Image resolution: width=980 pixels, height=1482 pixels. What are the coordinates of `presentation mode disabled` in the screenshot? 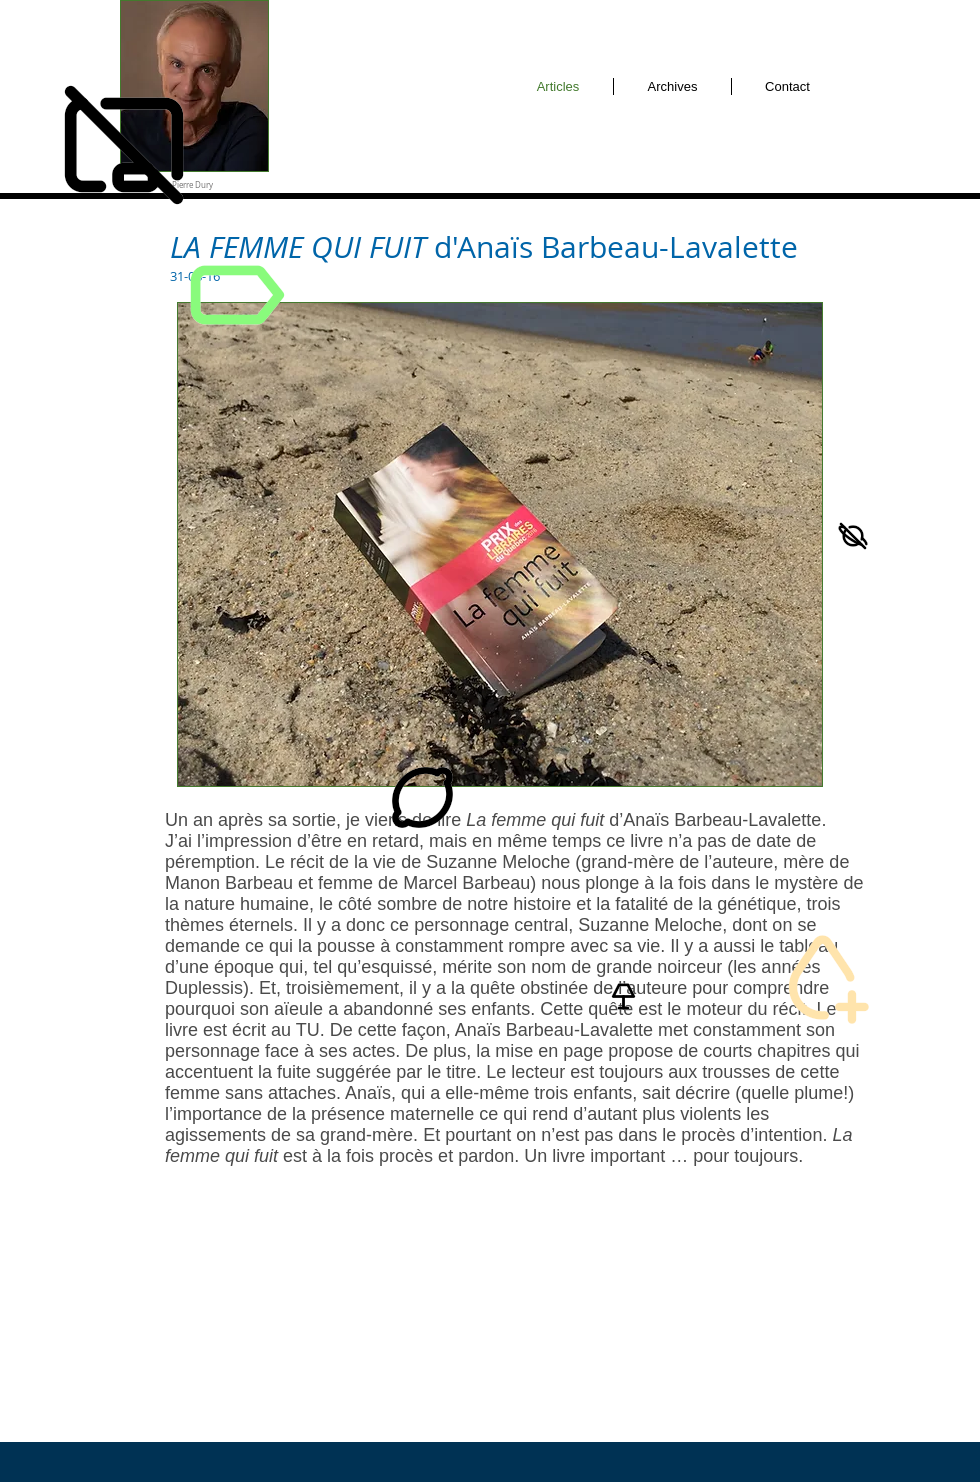 It's located at (124, 145).